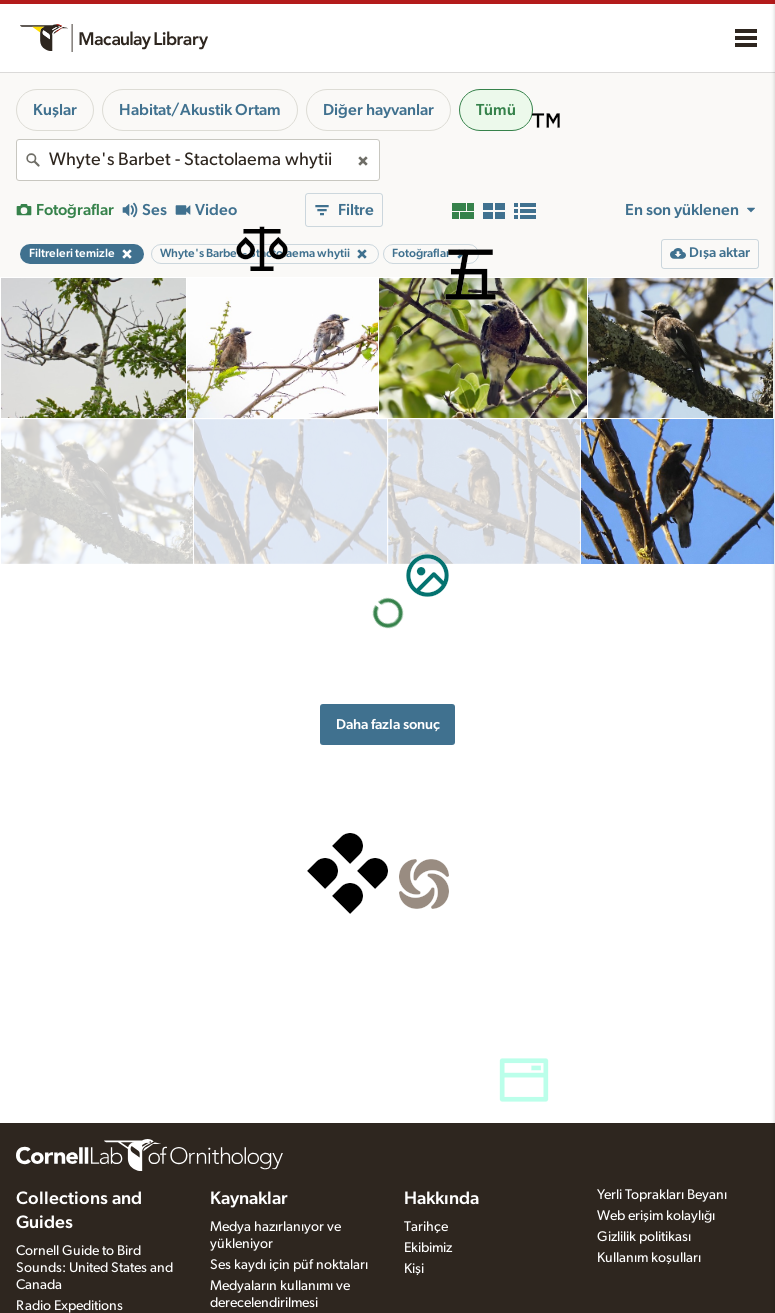 This screenshot has height=1313, width=775. I want to click on indicates trademarked content or branding, so click(546, 120).